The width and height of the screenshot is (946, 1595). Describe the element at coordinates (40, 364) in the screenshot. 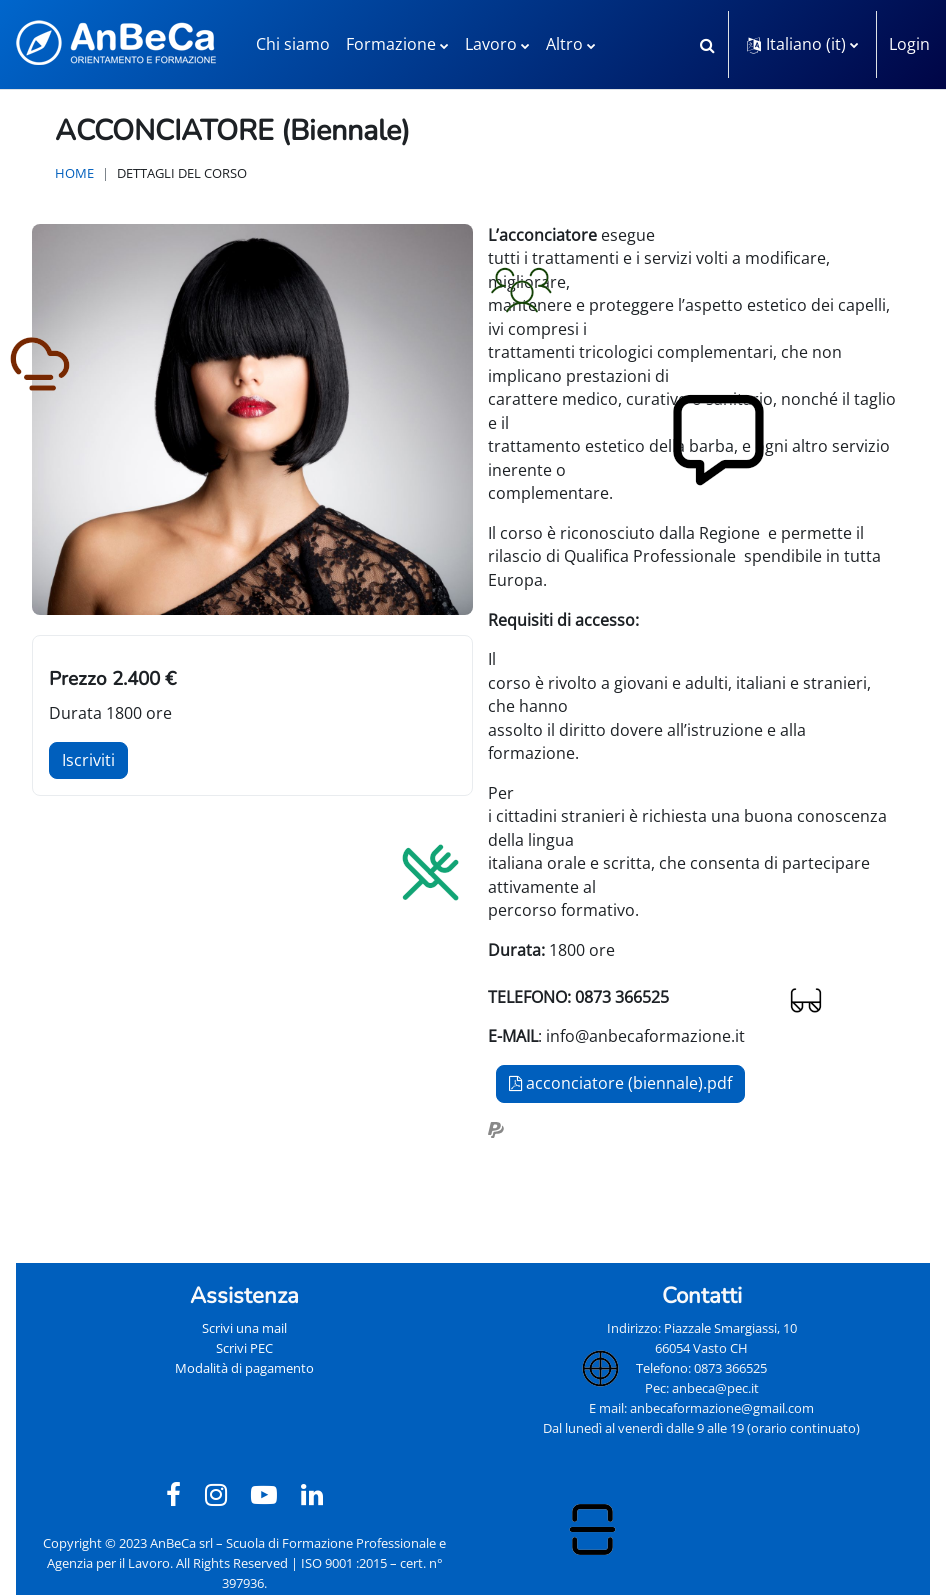

I see `indicates foggy weather conditions` at that location.